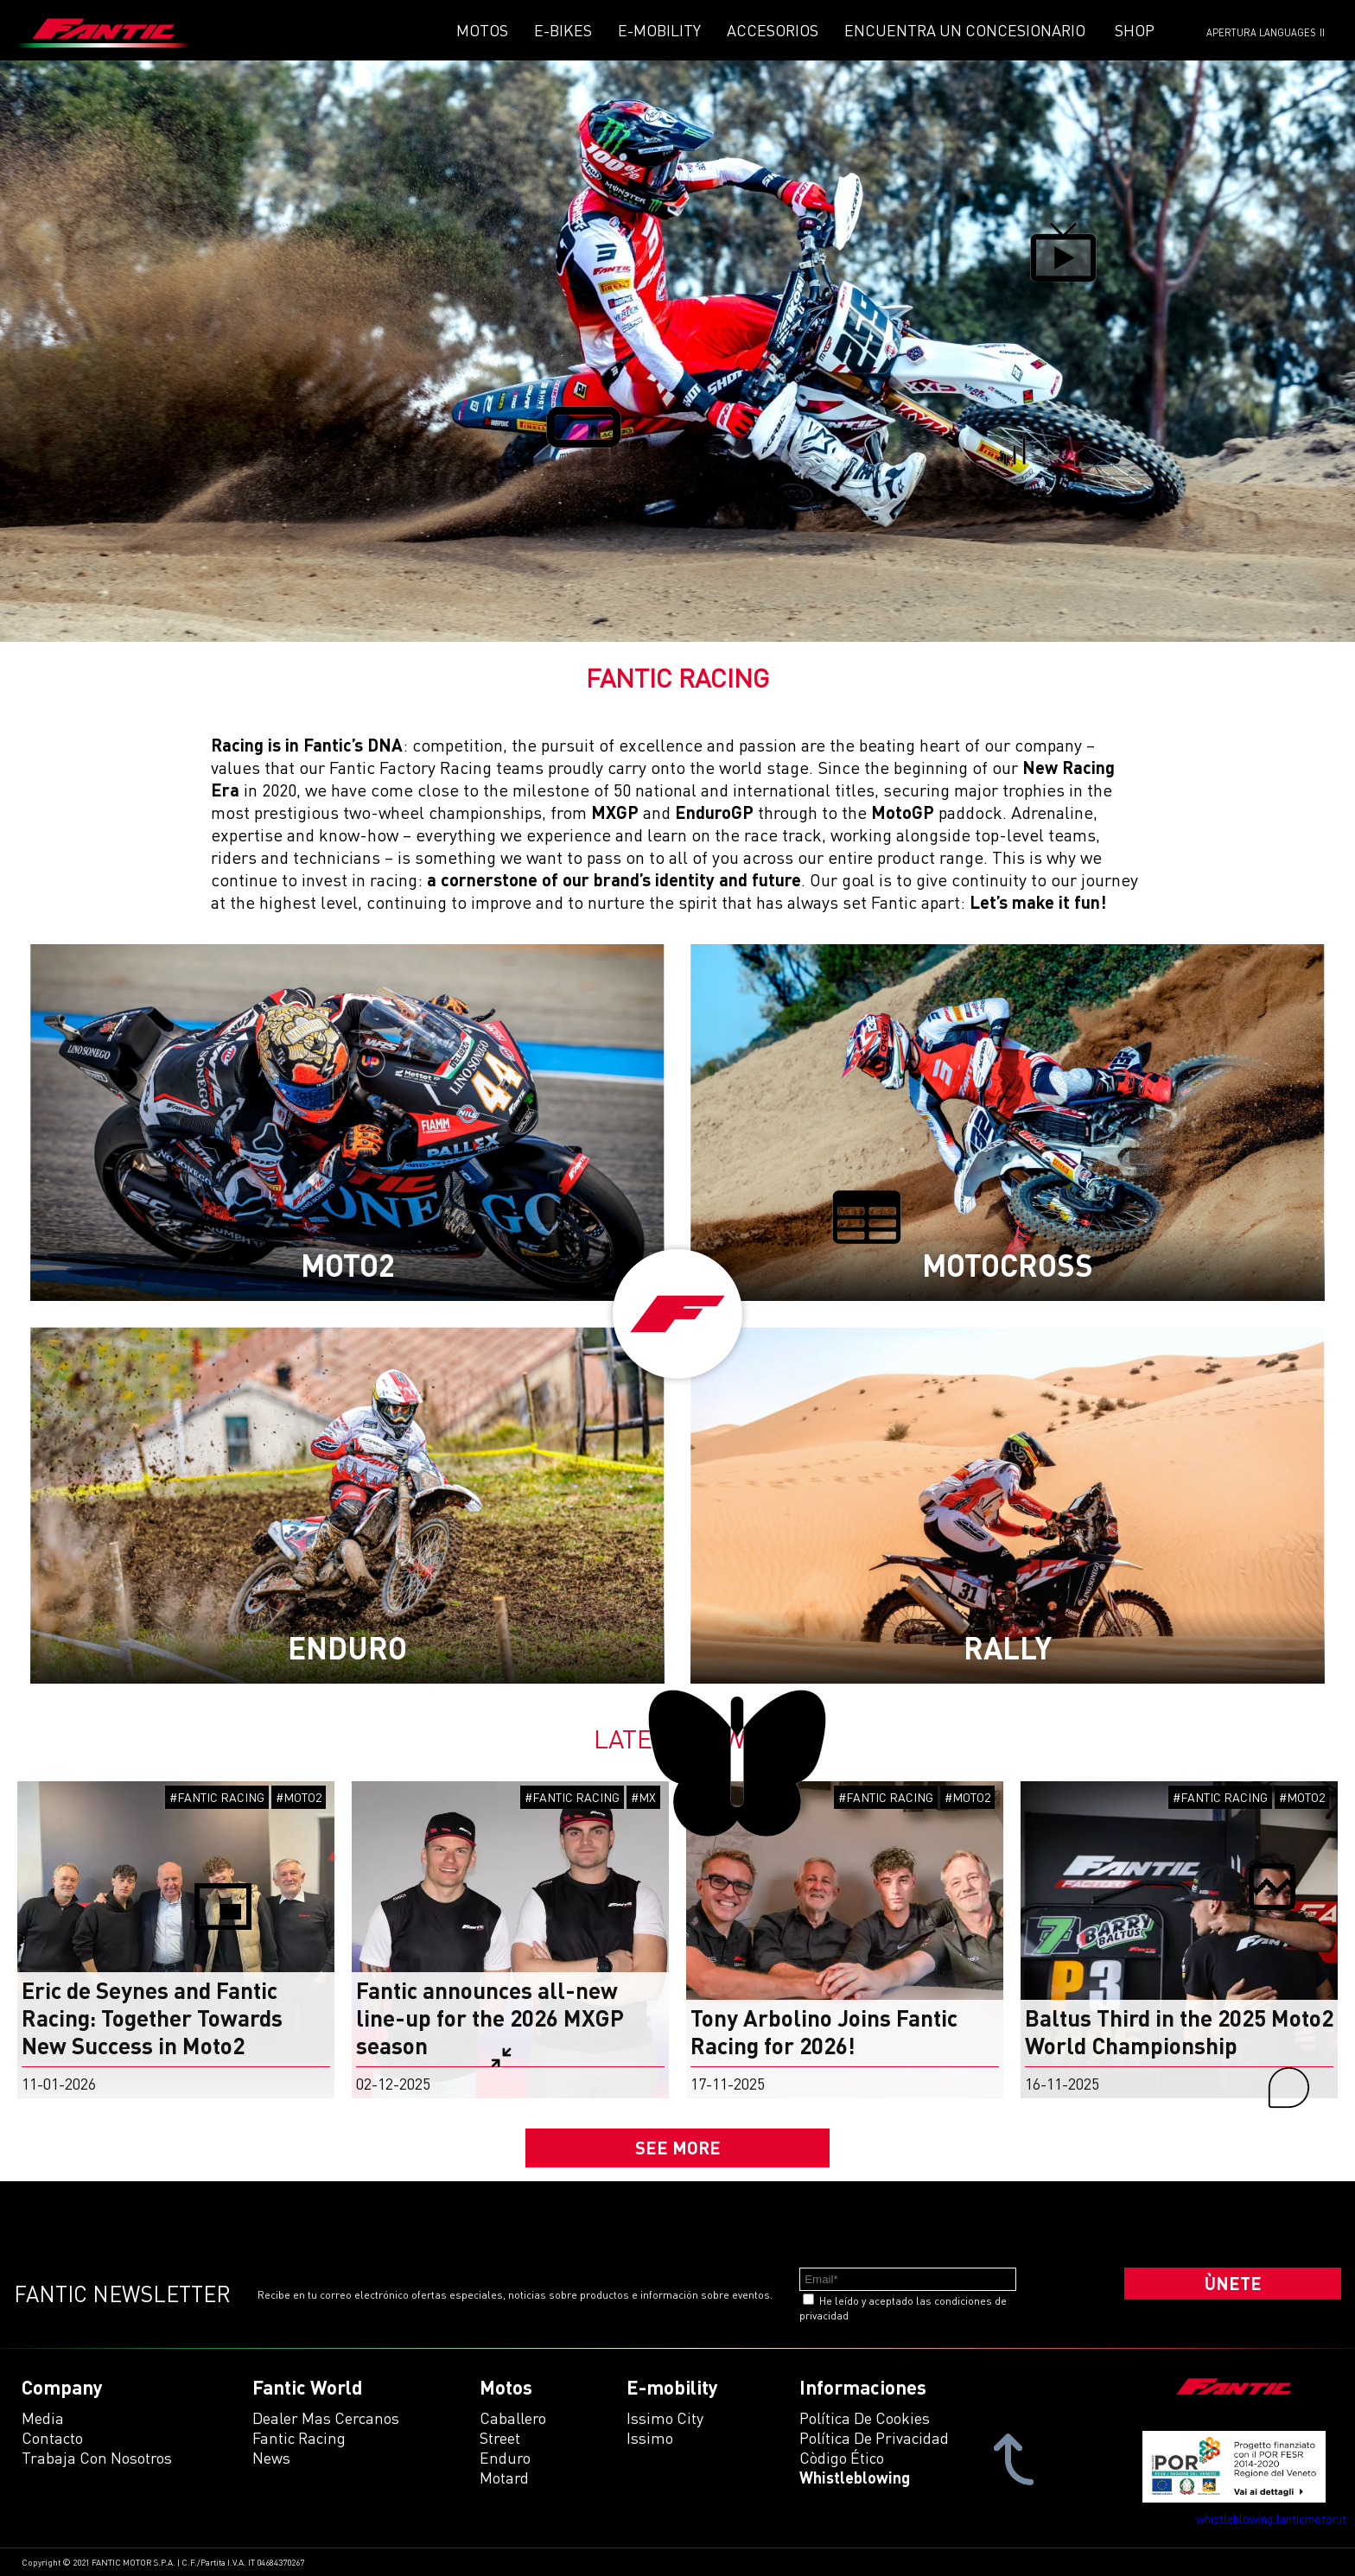  What do you see at coordinates (1063, 251) in the screenshot?
I see `watch live television or streaming content` at bounding box center [1063, 251].